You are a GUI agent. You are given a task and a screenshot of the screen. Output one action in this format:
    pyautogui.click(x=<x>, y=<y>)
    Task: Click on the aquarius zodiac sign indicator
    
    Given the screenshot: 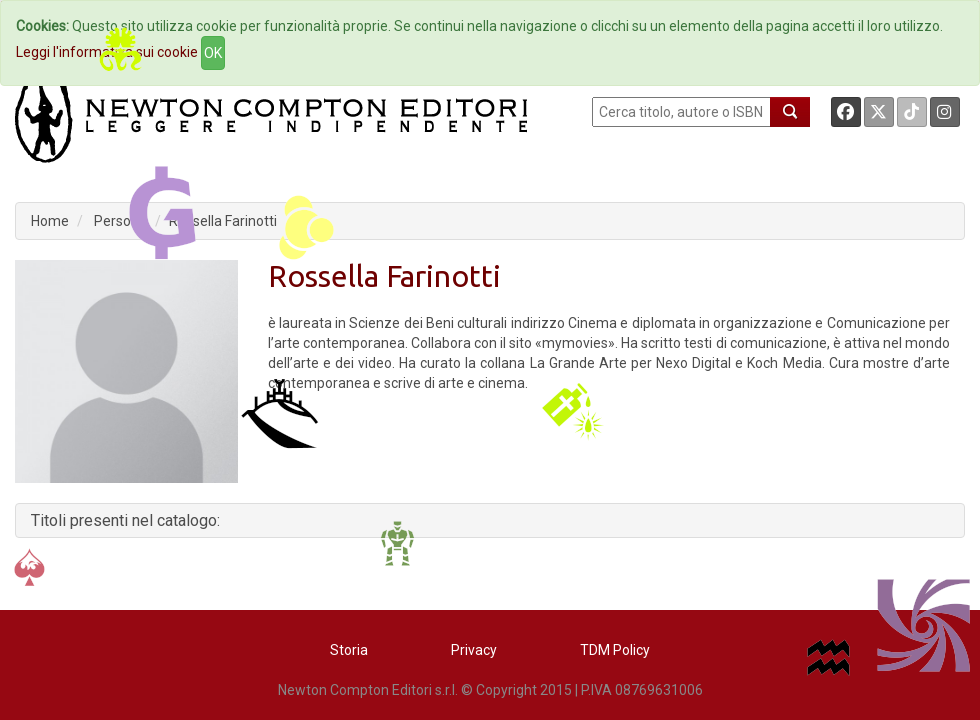 What is the action you would take?
    pyautogui.click(x=828, y=657)
    